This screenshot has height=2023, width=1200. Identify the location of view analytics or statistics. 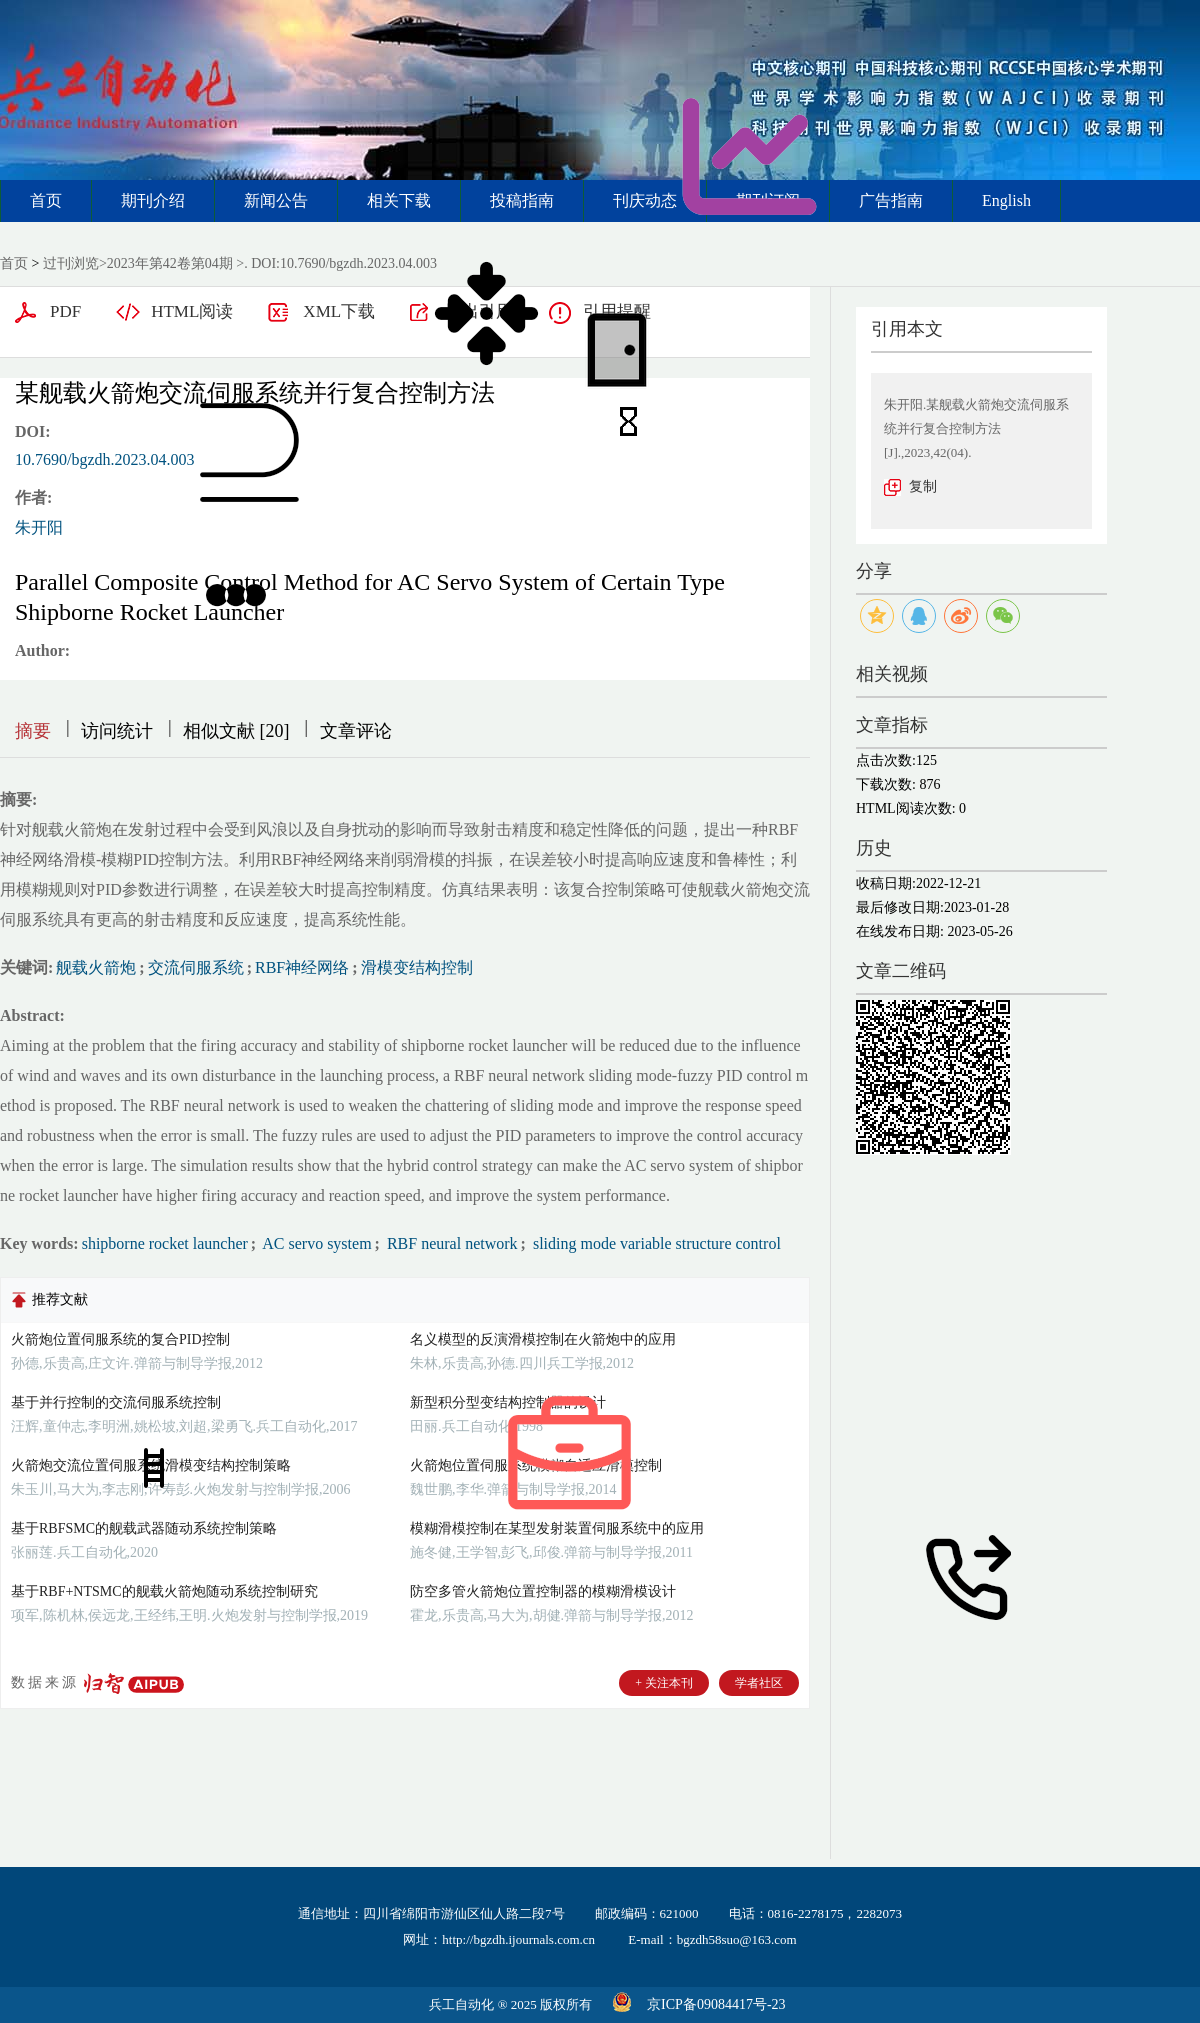
(749, 156).